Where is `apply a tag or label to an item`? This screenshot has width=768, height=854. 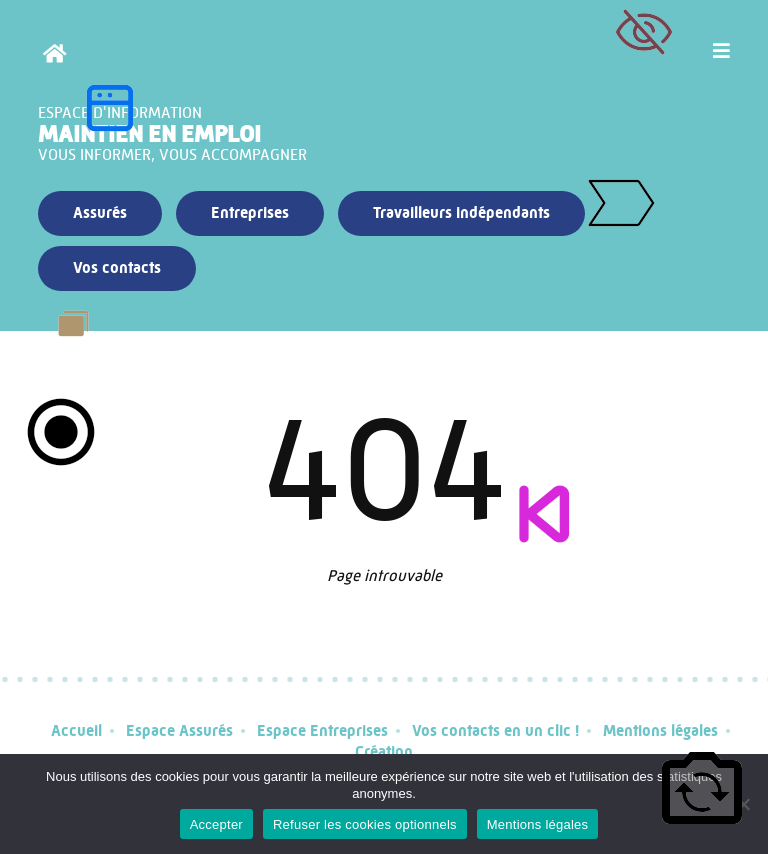
apply a tag or label to an item is located at coordinates (619, 203).